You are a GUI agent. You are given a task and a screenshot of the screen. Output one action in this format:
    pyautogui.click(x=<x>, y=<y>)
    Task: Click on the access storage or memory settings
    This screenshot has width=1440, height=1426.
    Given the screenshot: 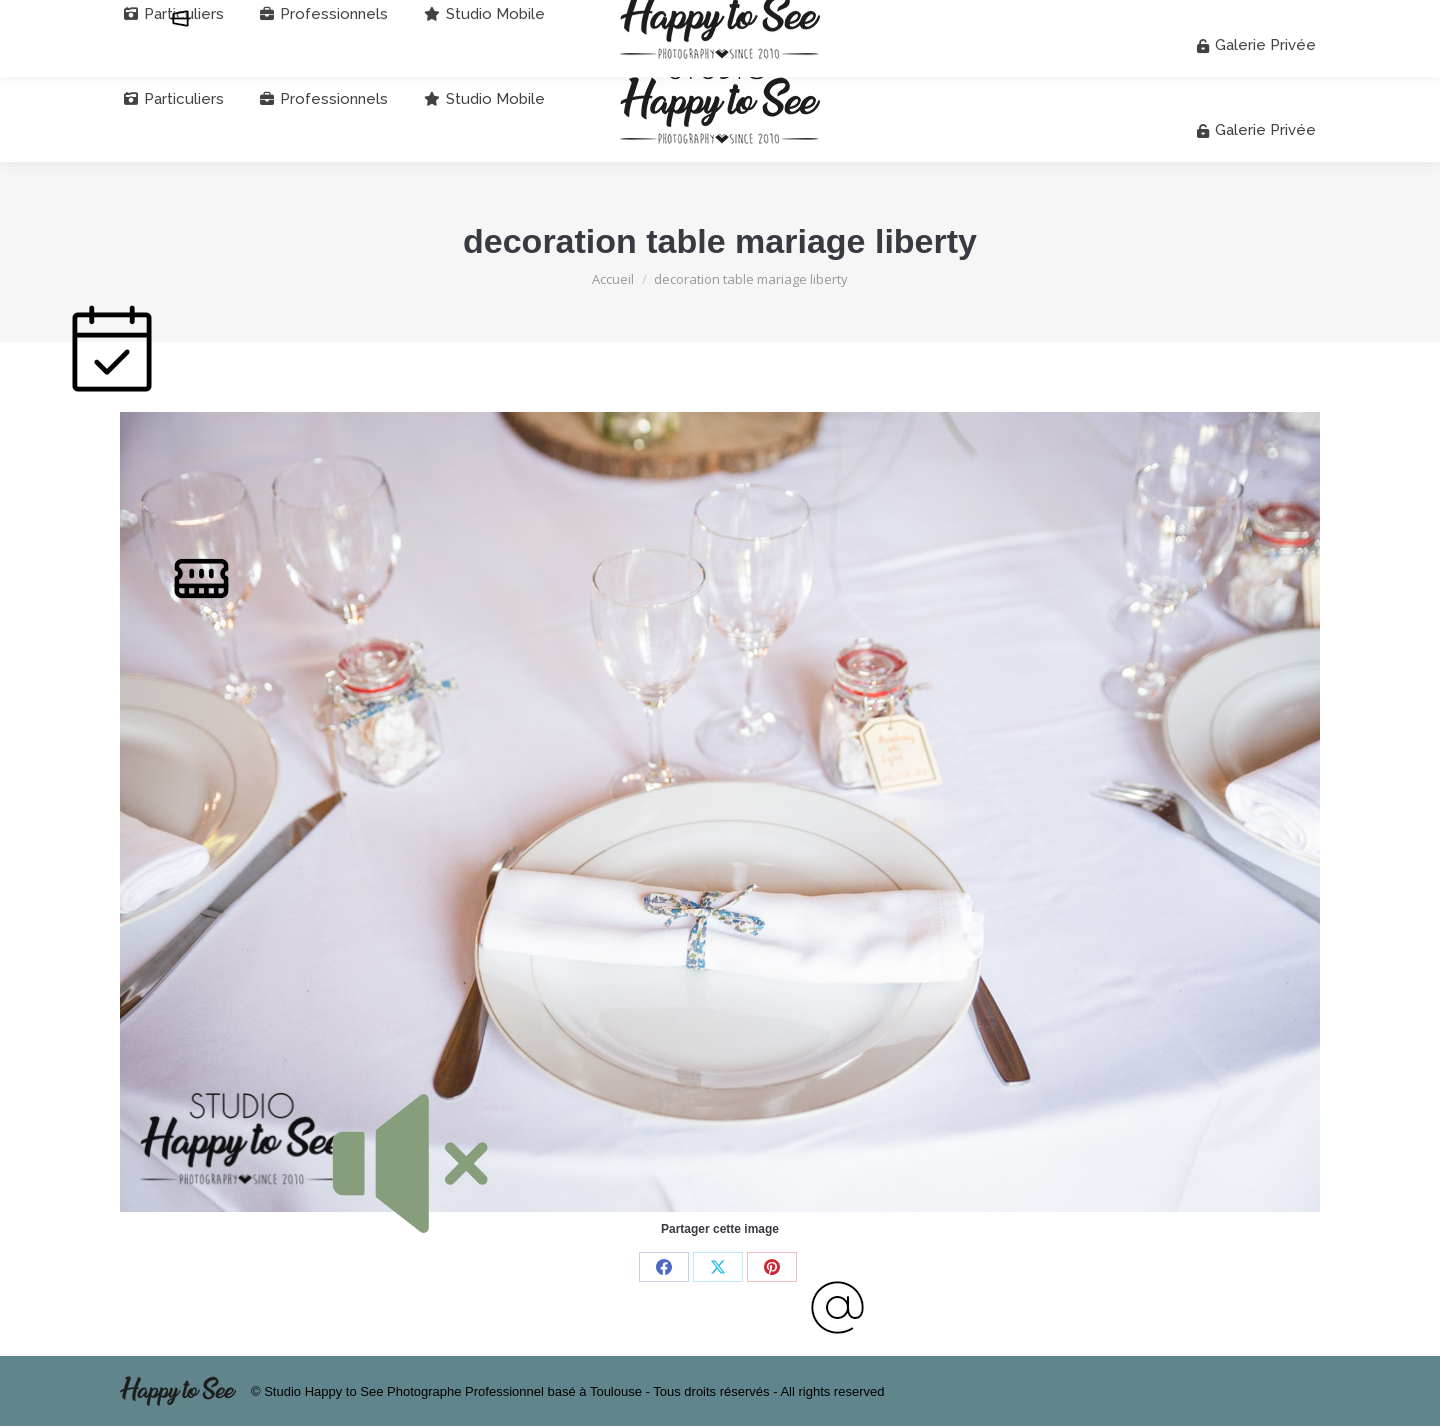 What is the action you would take?
    pyautogui.click(x=201, y=578)
    